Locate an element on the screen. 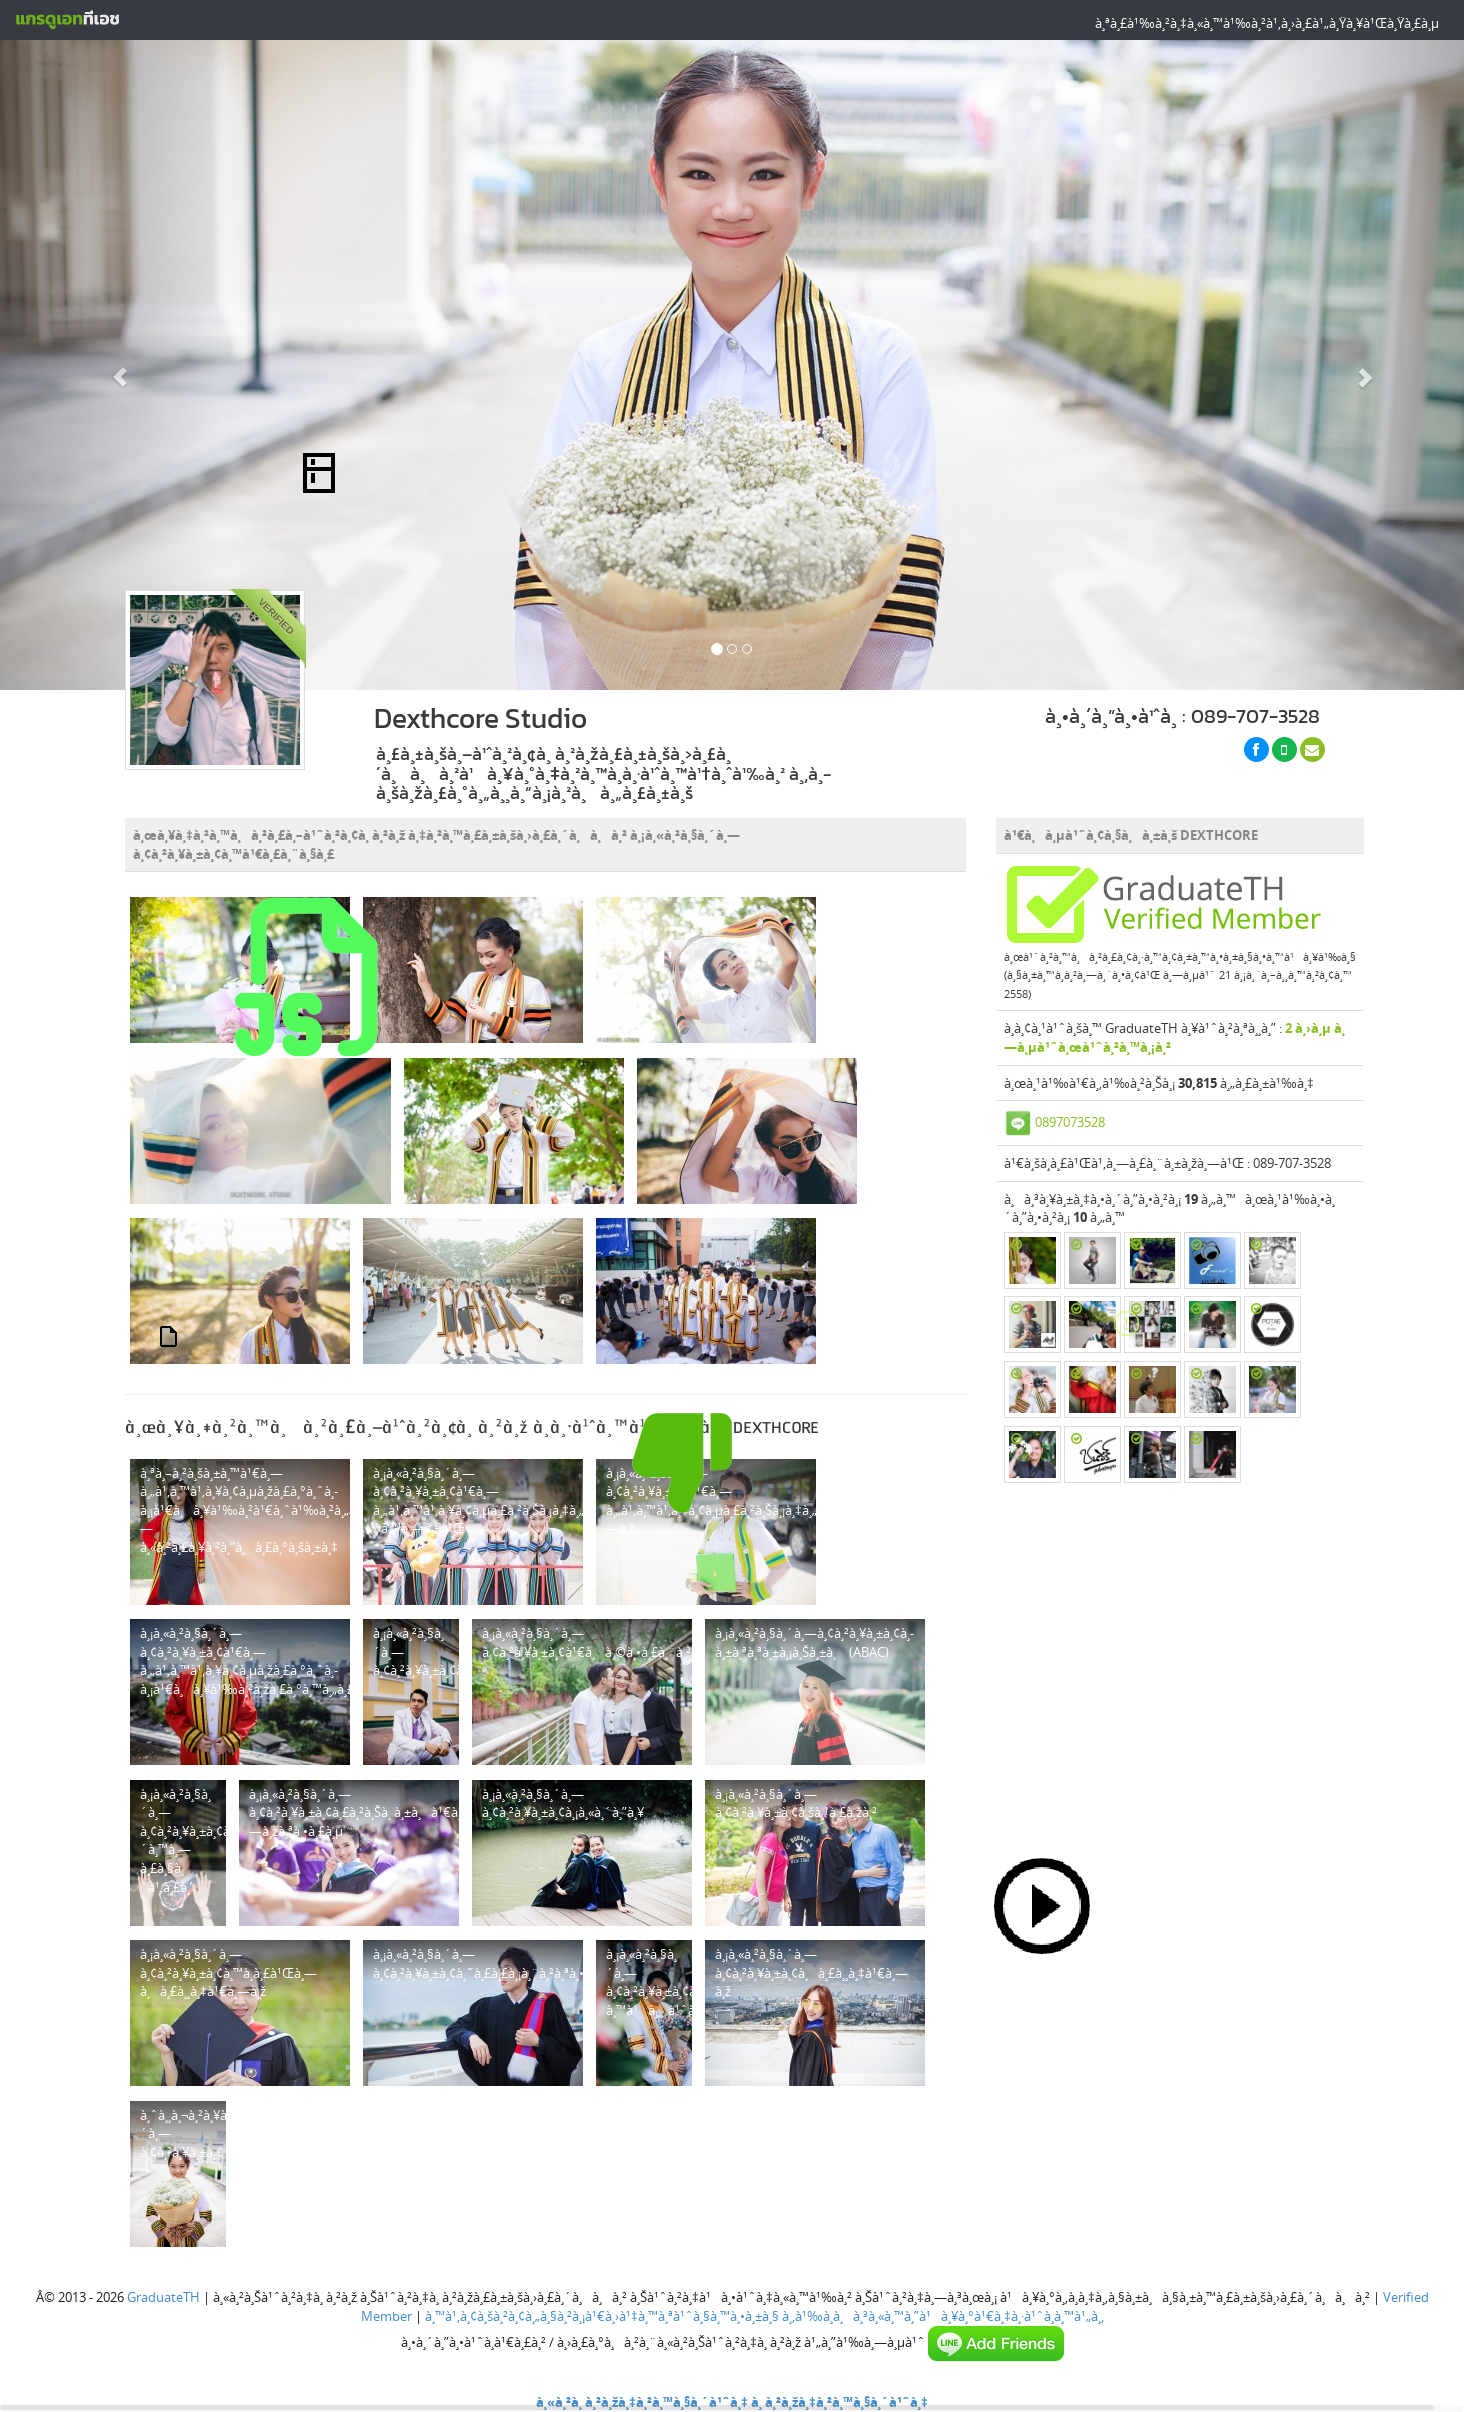 The image size is (1464, 2412). play media or video content is located at coordinates (1042, 1906).